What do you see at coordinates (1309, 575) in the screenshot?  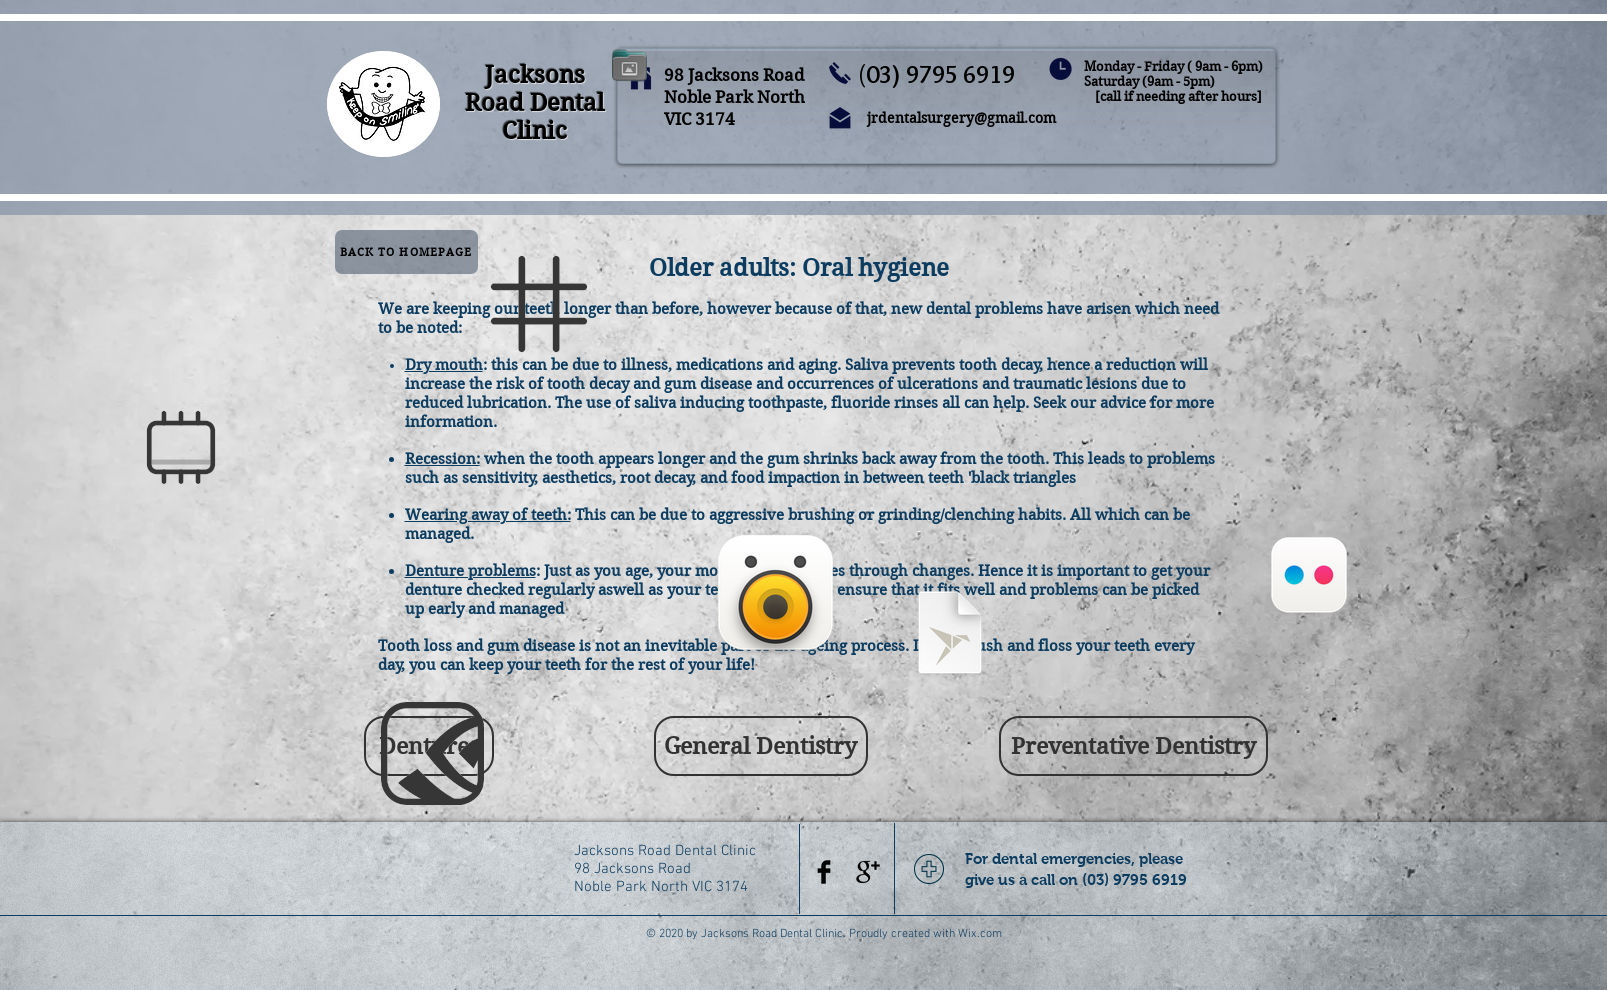 I see `open the flickr app` at bounding box center [1309, 575].